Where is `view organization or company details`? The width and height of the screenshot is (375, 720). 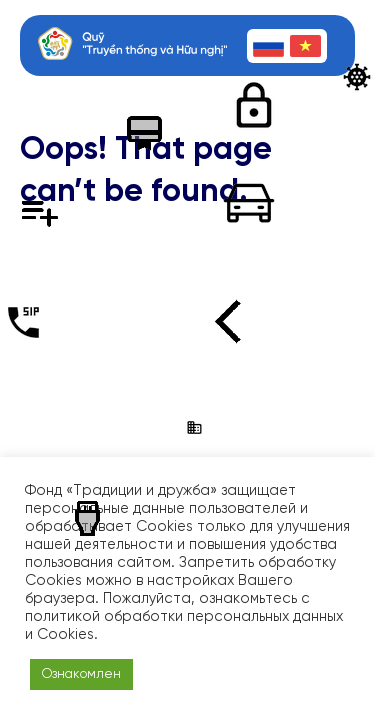
view organization or company details is located at coordinates (194, 427).